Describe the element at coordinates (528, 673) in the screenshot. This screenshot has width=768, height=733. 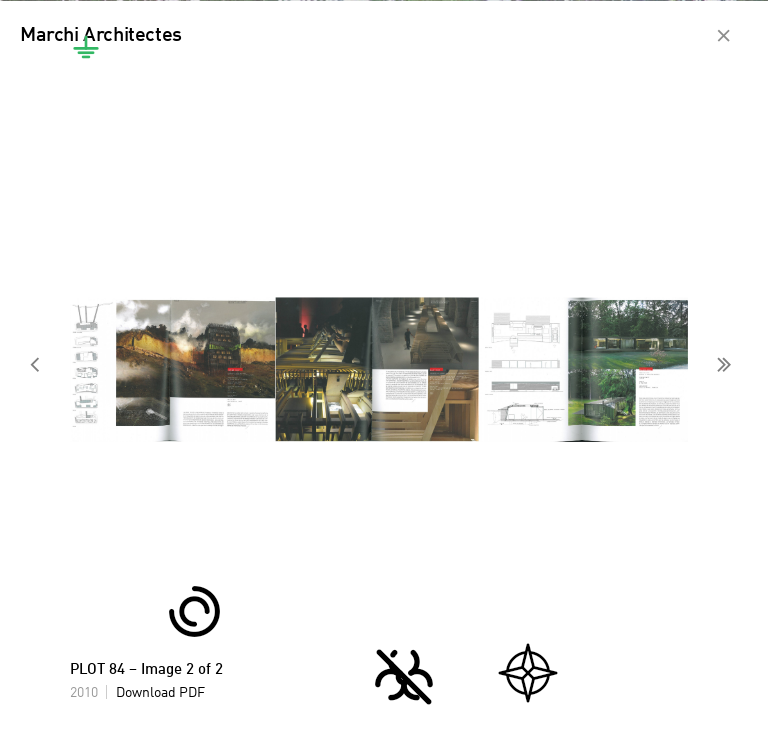
I see `access navigation or orientation tools` at that location.